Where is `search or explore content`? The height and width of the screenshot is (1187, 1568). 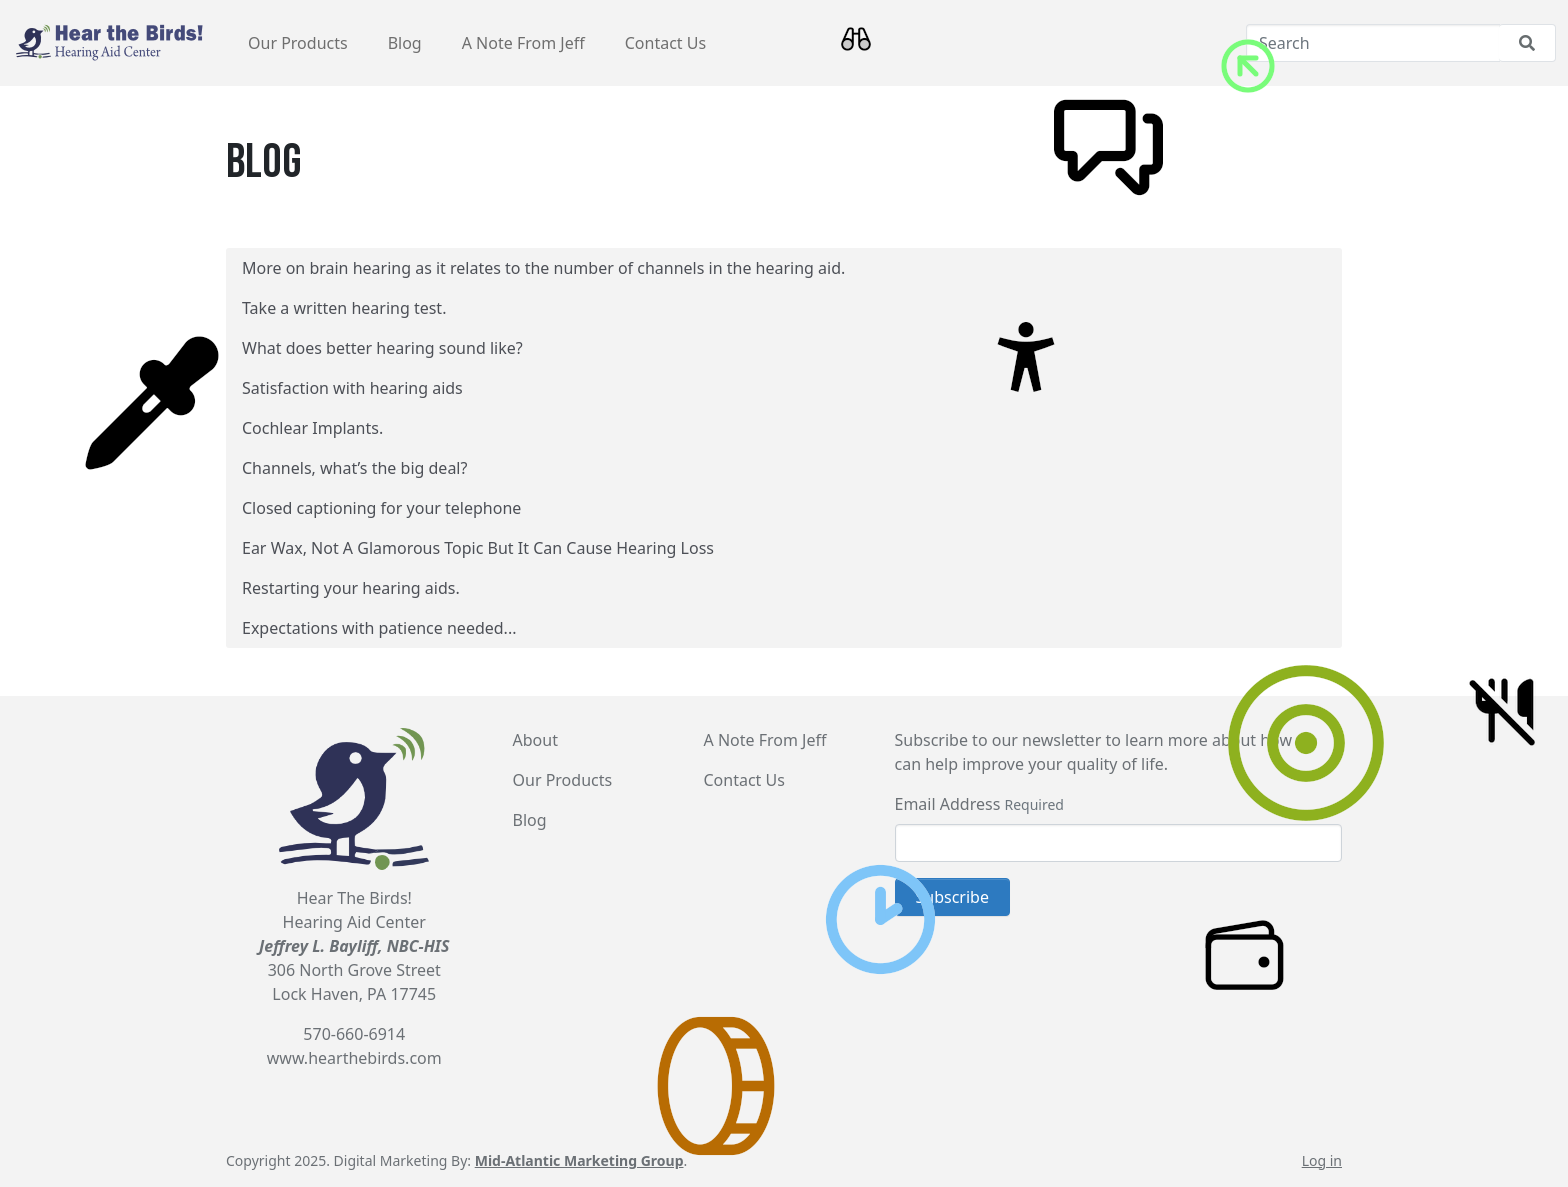
search or explore content is located at coordinates (856, 39).